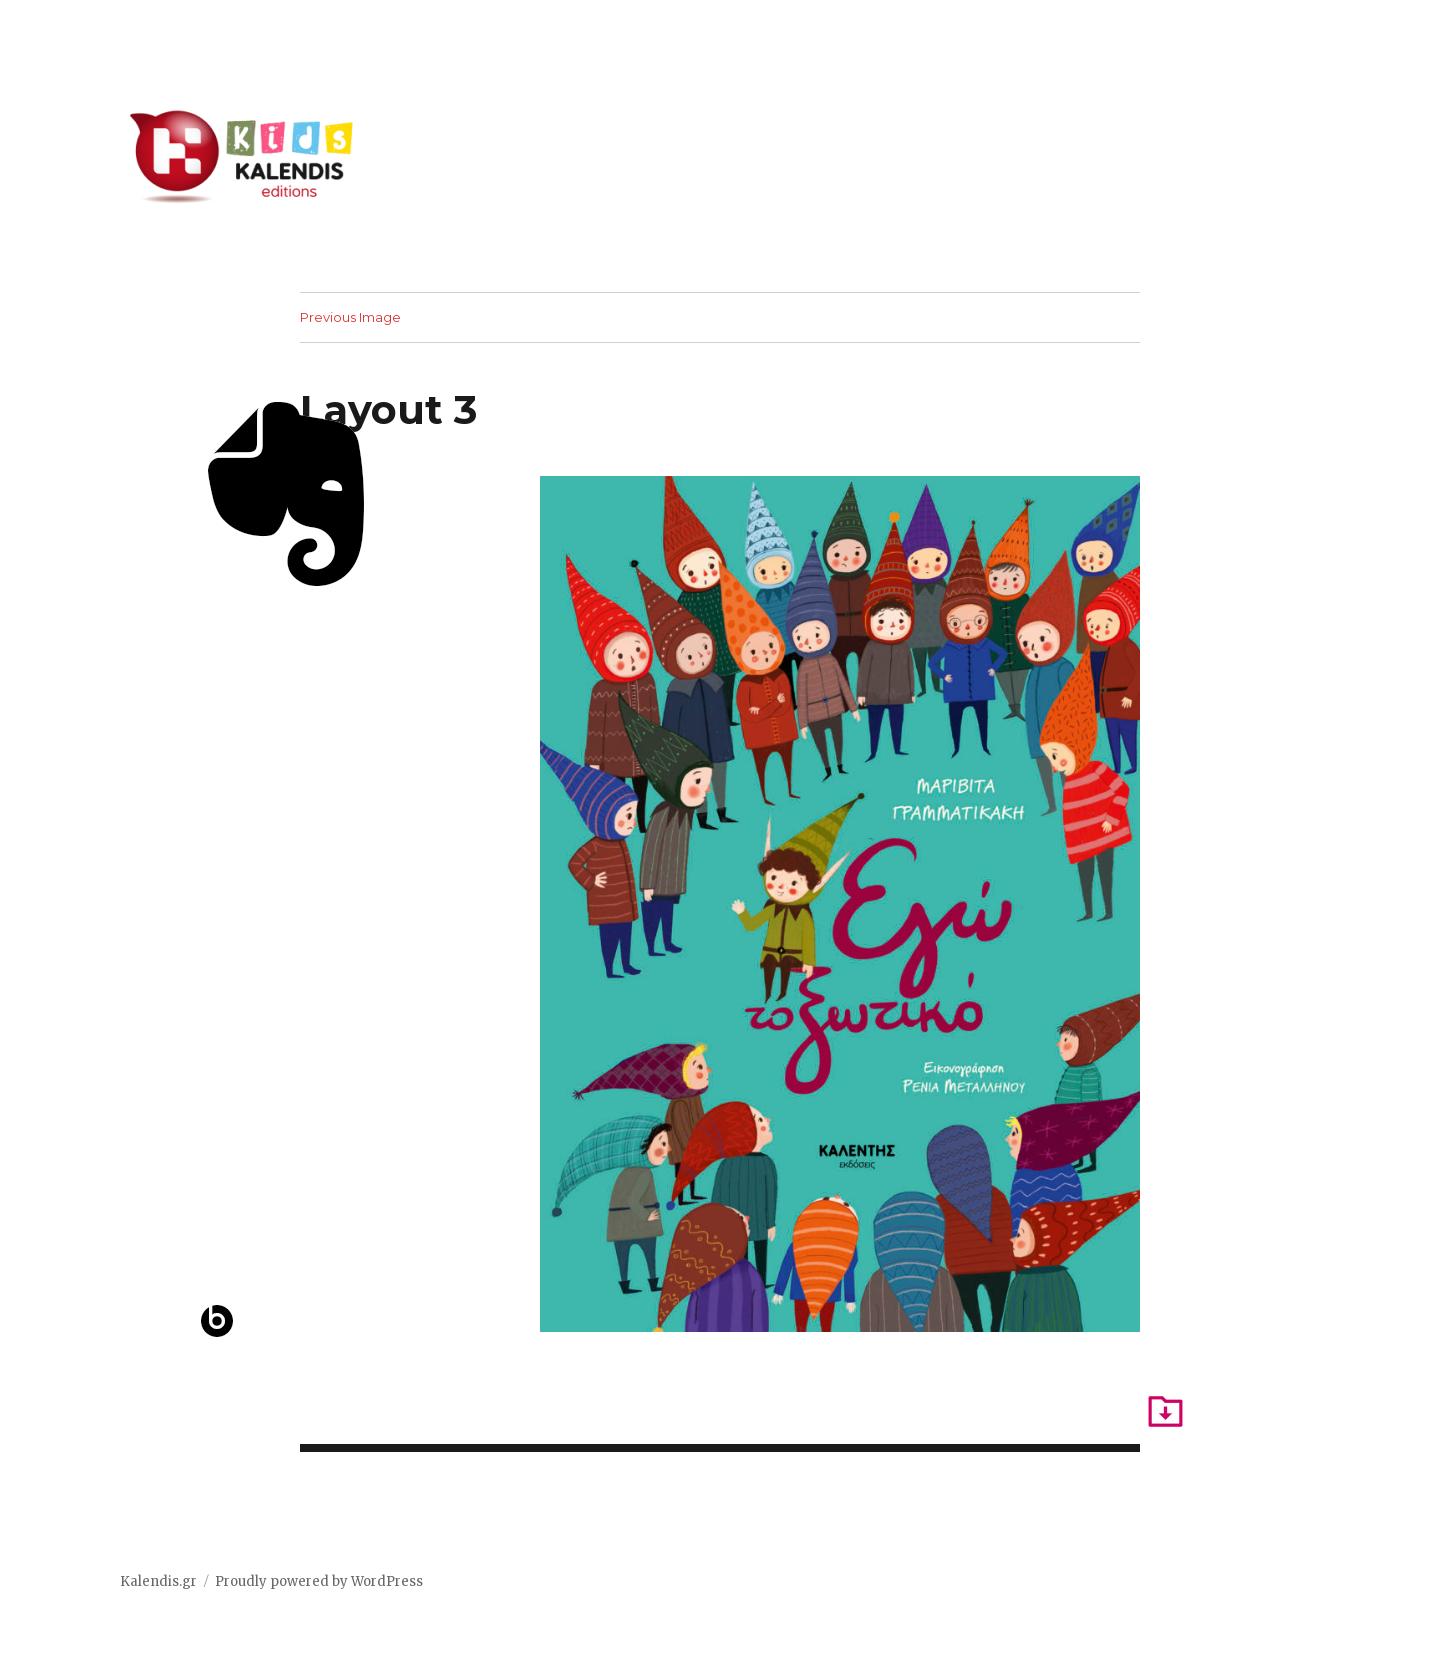  What do you see at coordinates (217, 1321) in the screenshot?
I see `open the Beats by Dre app` at bounding box center [217, 1321].